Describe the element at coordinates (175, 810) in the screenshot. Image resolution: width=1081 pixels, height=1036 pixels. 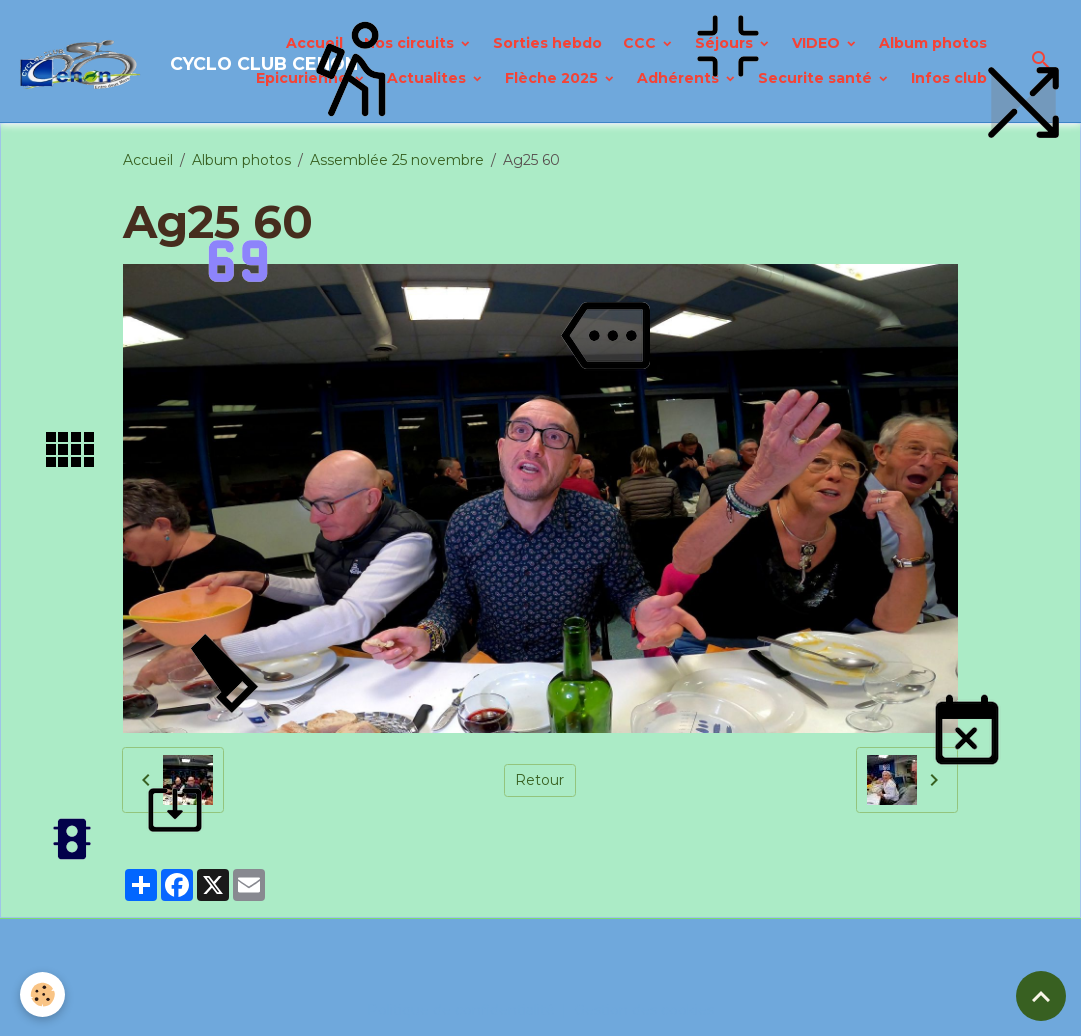
I see `download a system update` at that location.